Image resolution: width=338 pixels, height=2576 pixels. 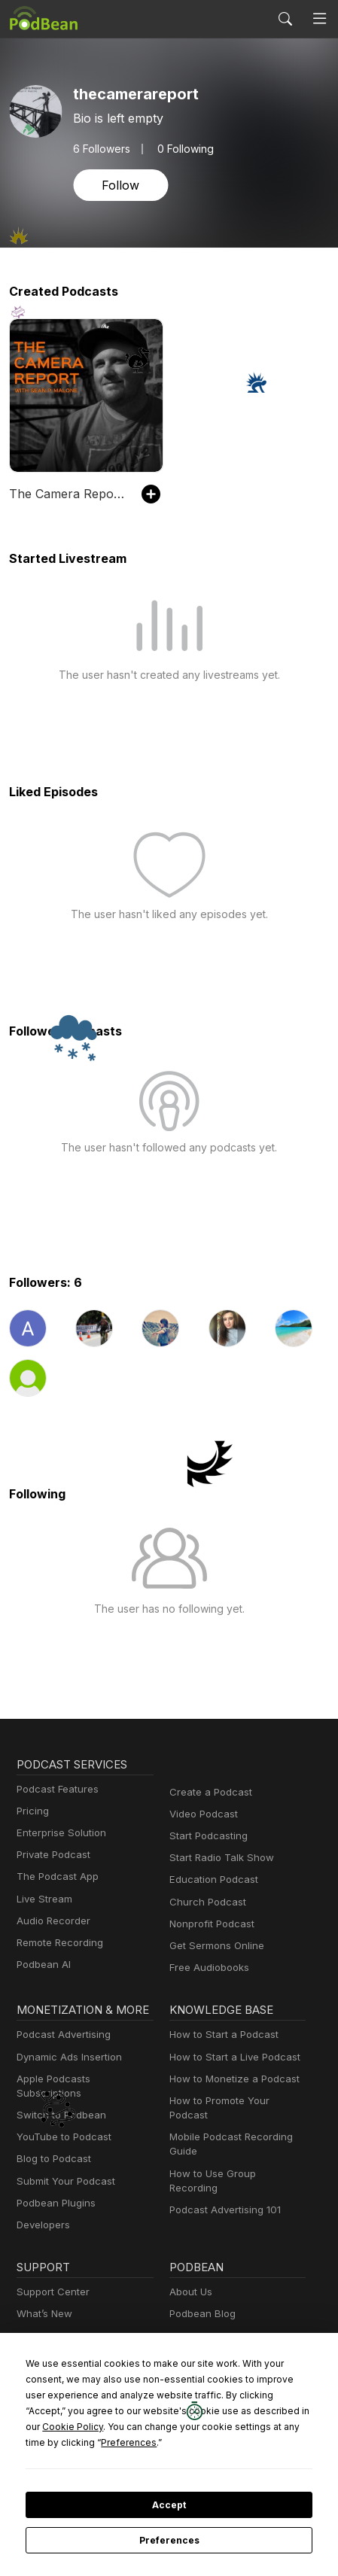 I want to click on indicates snowy weather conditions, so click(x=73, y=1038).